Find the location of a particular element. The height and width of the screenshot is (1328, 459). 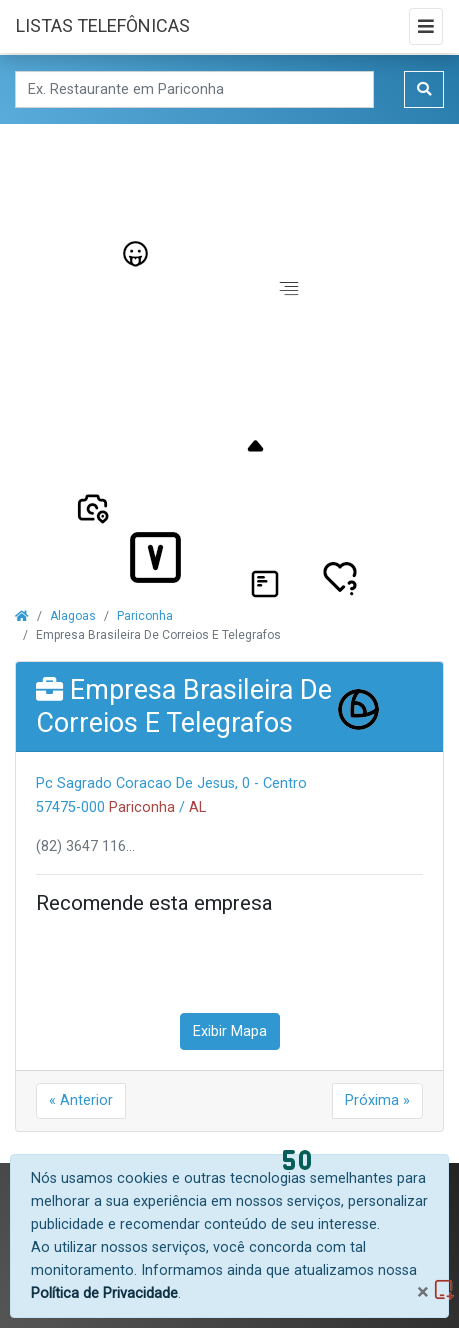

align text to the right is located at coordinates (289, 289).